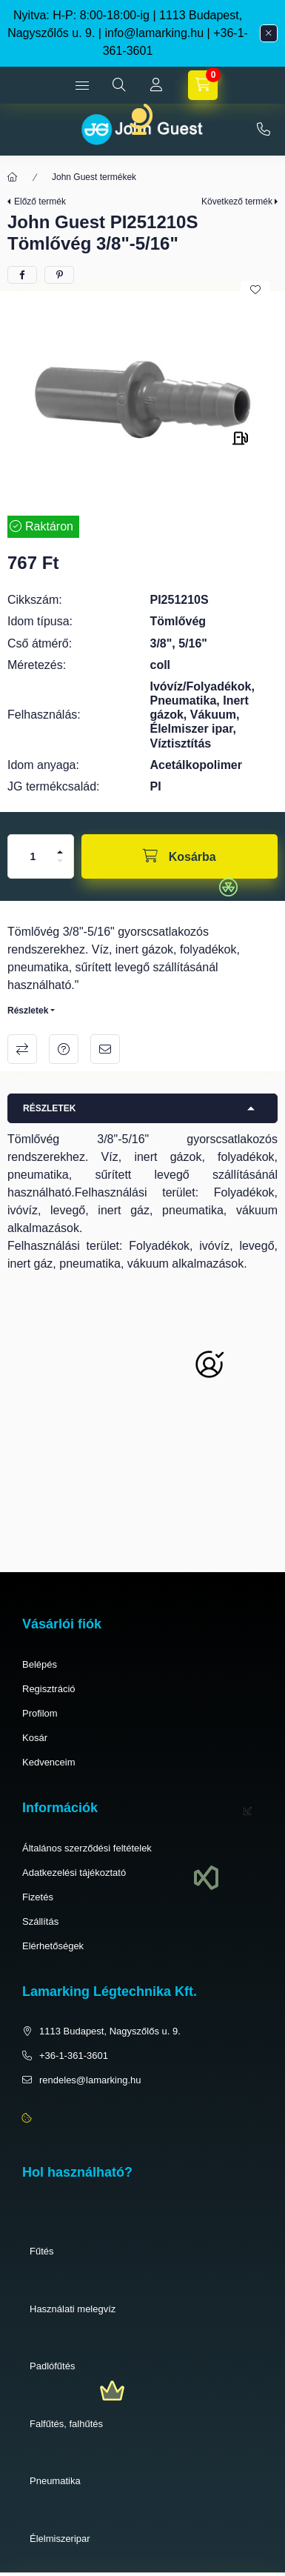  I want to click on switch to global or worldwide view, so click(141, 120).